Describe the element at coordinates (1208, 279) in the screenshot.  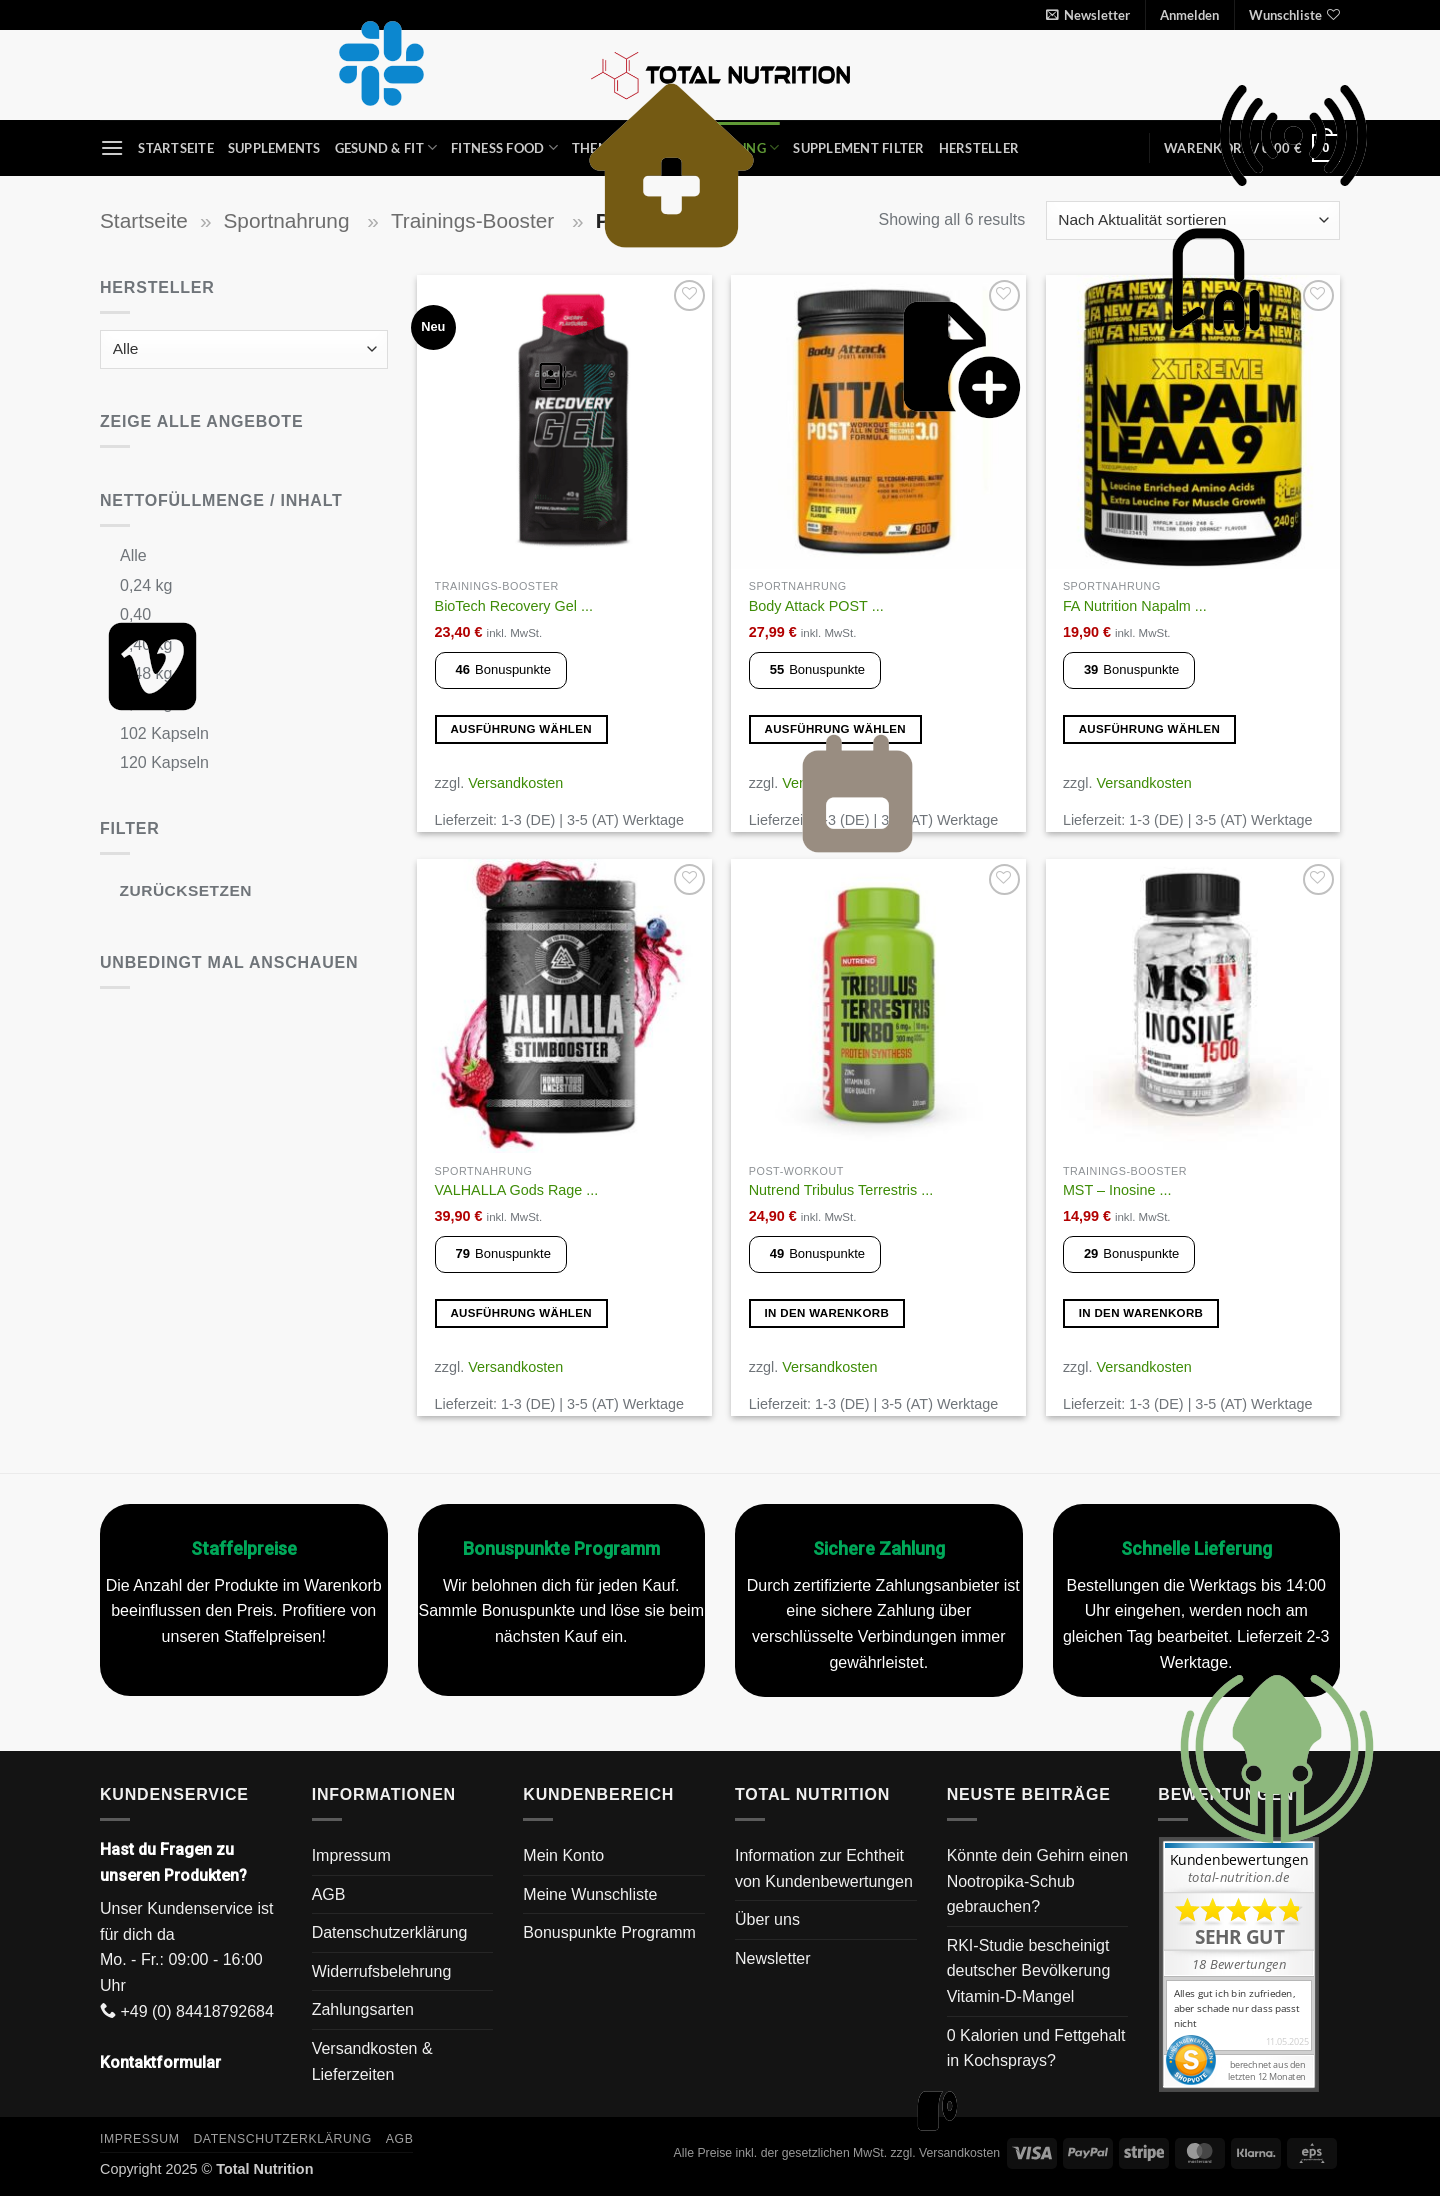
I see `access AI-powered bookmarks` at that location.